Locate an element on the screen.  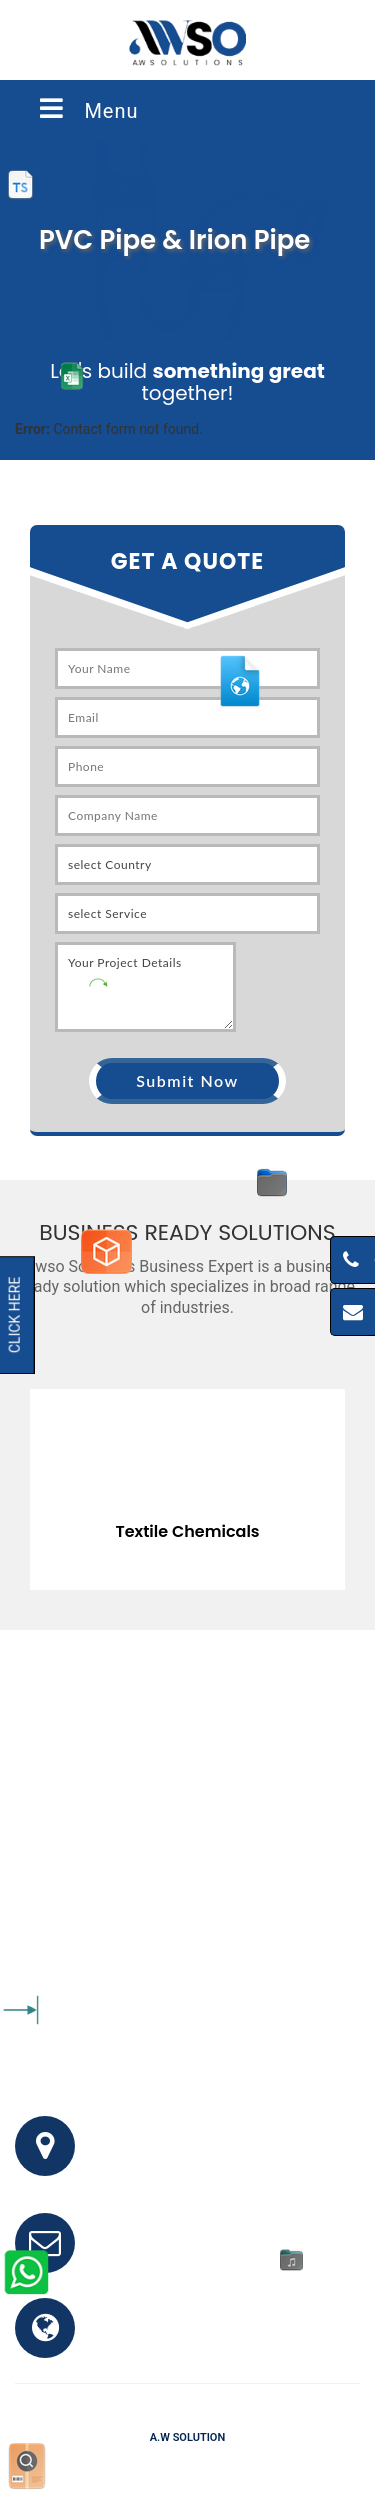
open a 3D model file in STL format is located at coordinates (106, 1250).